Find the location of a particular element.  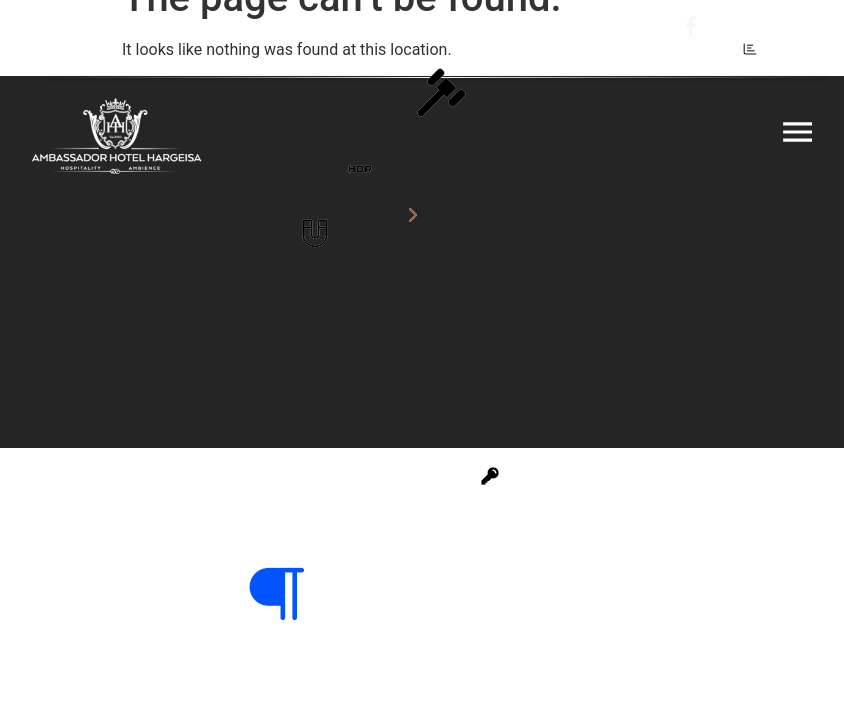

enable HDR mode for photos is located at coordinates (360, 169).